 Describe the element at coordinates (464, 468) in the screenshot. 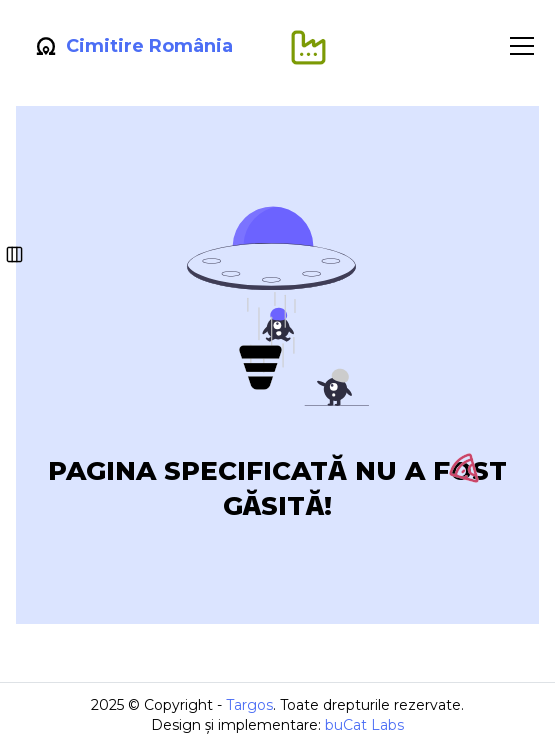

I see `order food or access food delivery` at that location.